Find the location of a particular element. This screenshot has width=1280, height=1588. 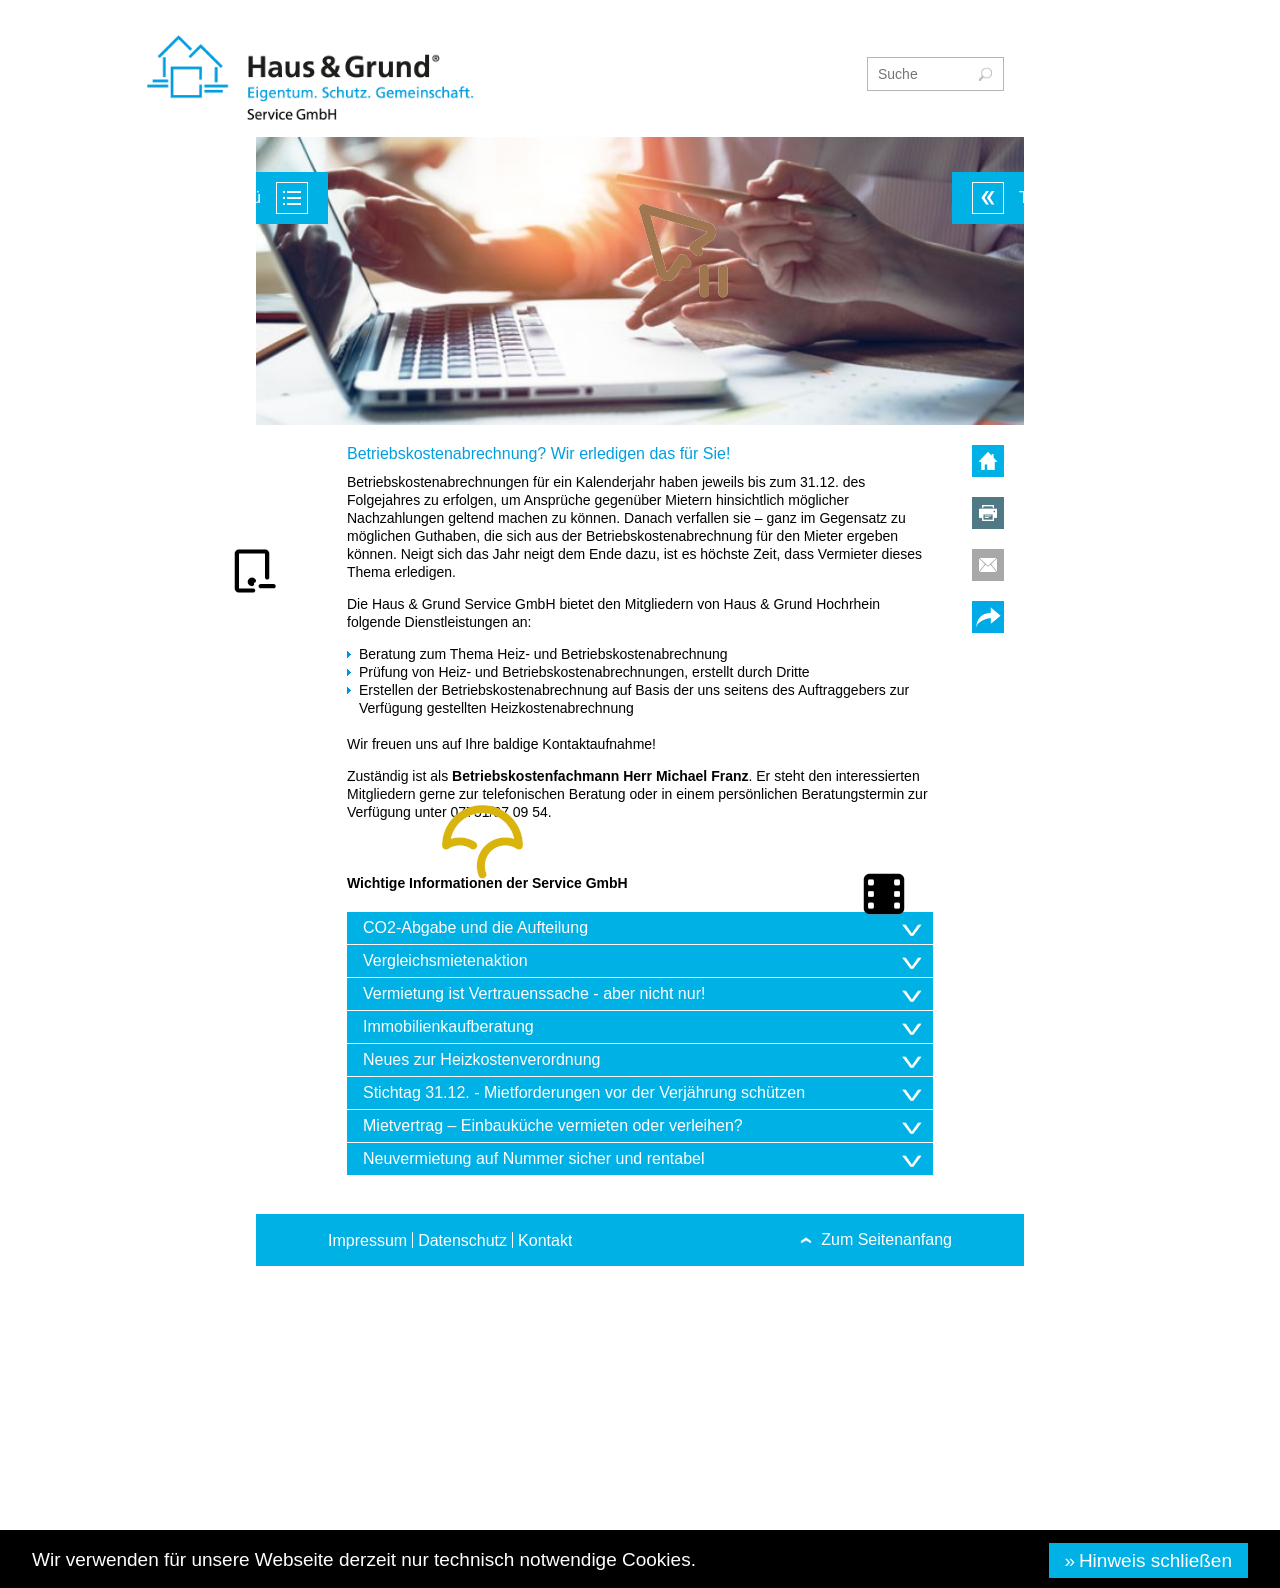

access video or film content is located at coordinates (884, 894).